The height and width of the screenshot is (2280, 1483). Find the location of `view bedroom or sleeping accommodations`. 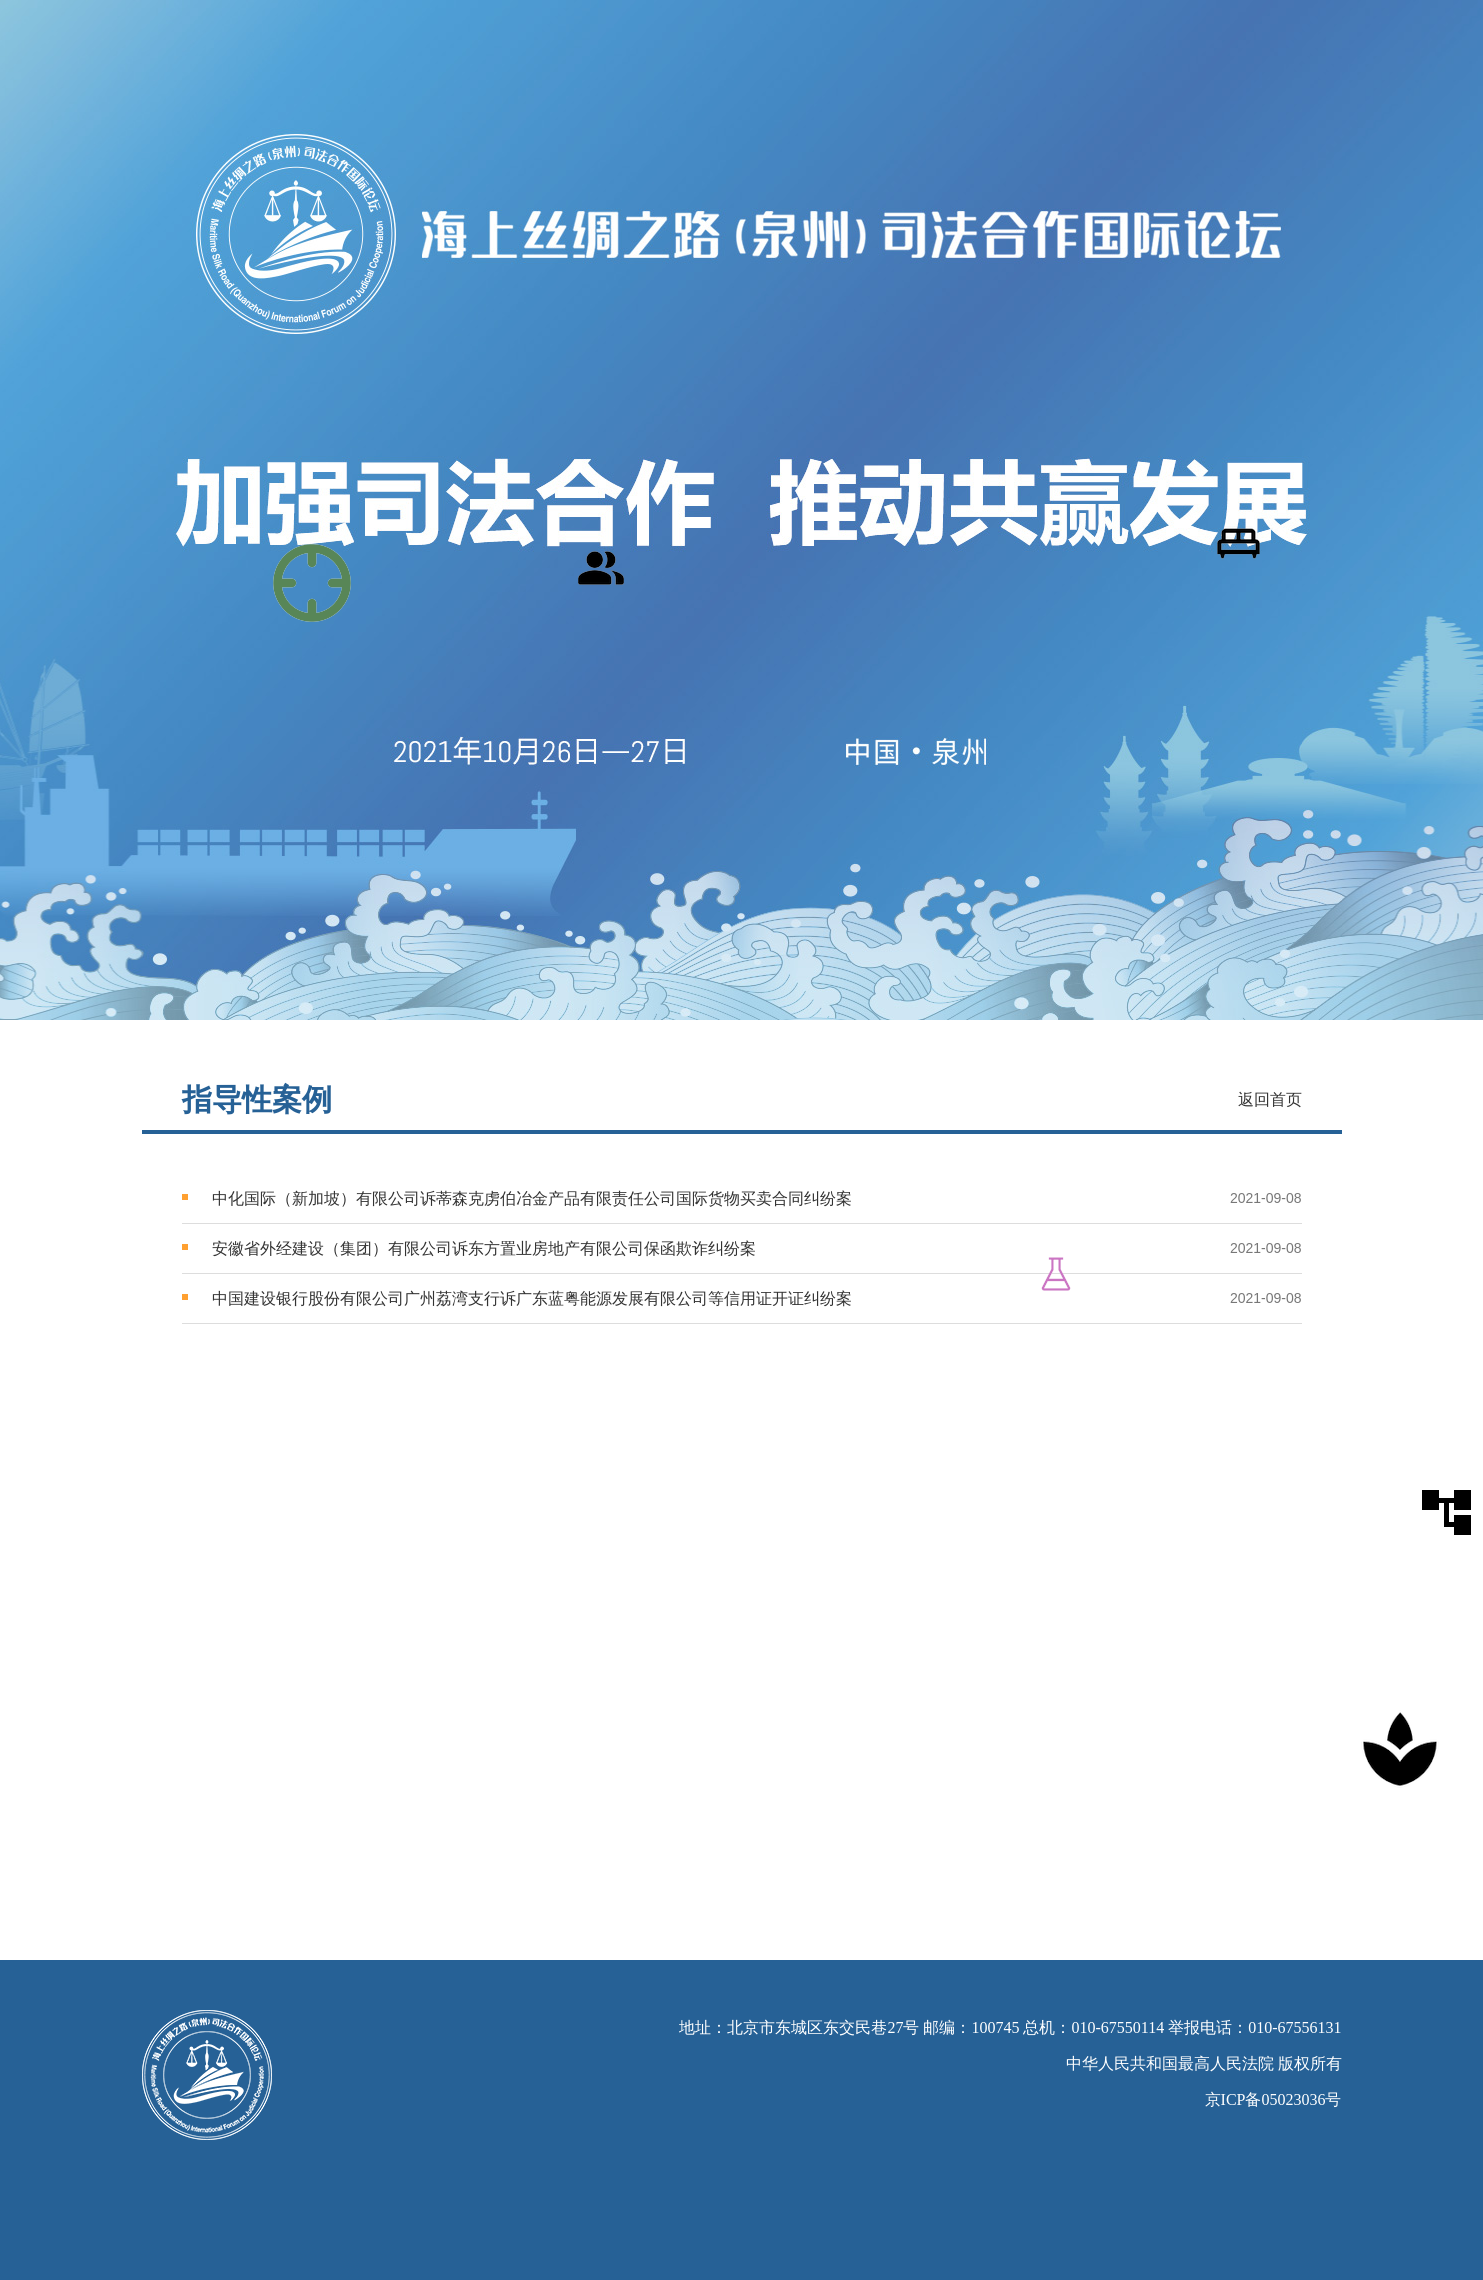

view bedroom or sleeping accommodations is located at coordinates (1238, 543).